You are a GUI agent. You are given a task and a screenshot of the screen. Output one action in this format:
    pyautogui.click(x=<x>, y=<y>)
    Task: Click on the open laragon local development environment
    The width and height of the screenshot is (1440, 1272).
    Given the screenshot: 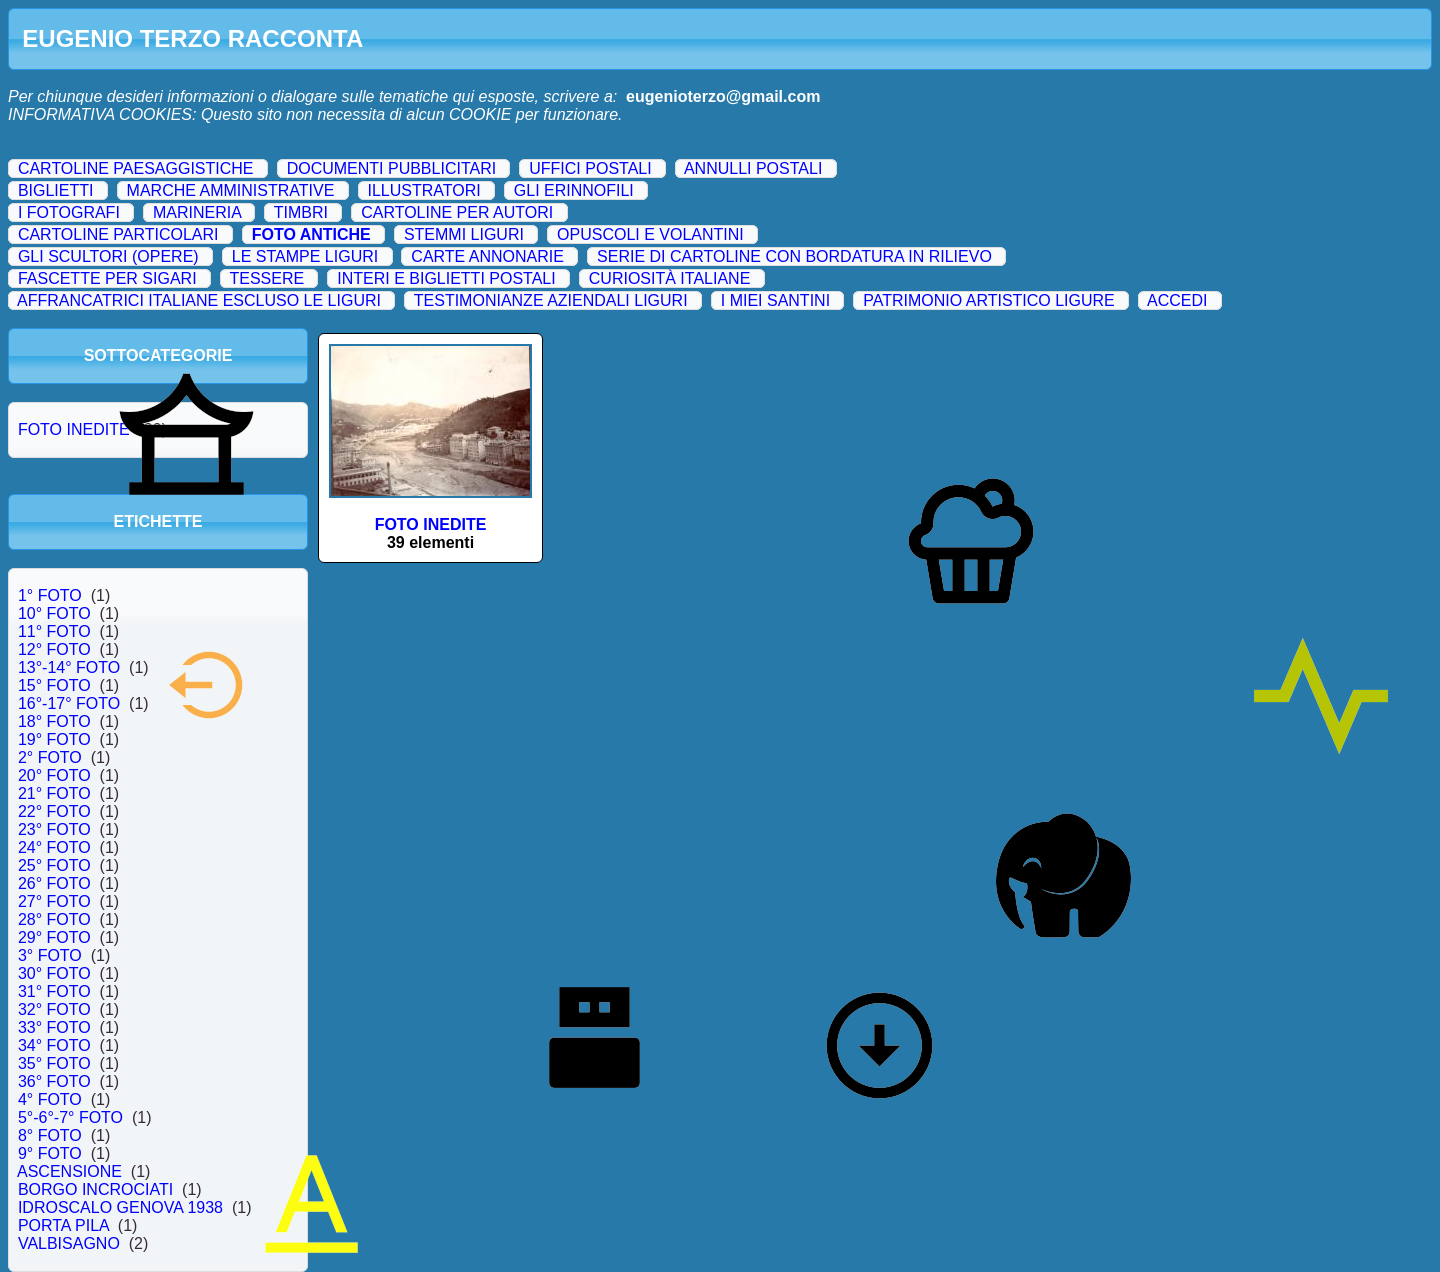 What is the action you would take?
    pyautogui.click(x=1063, y=875)
    